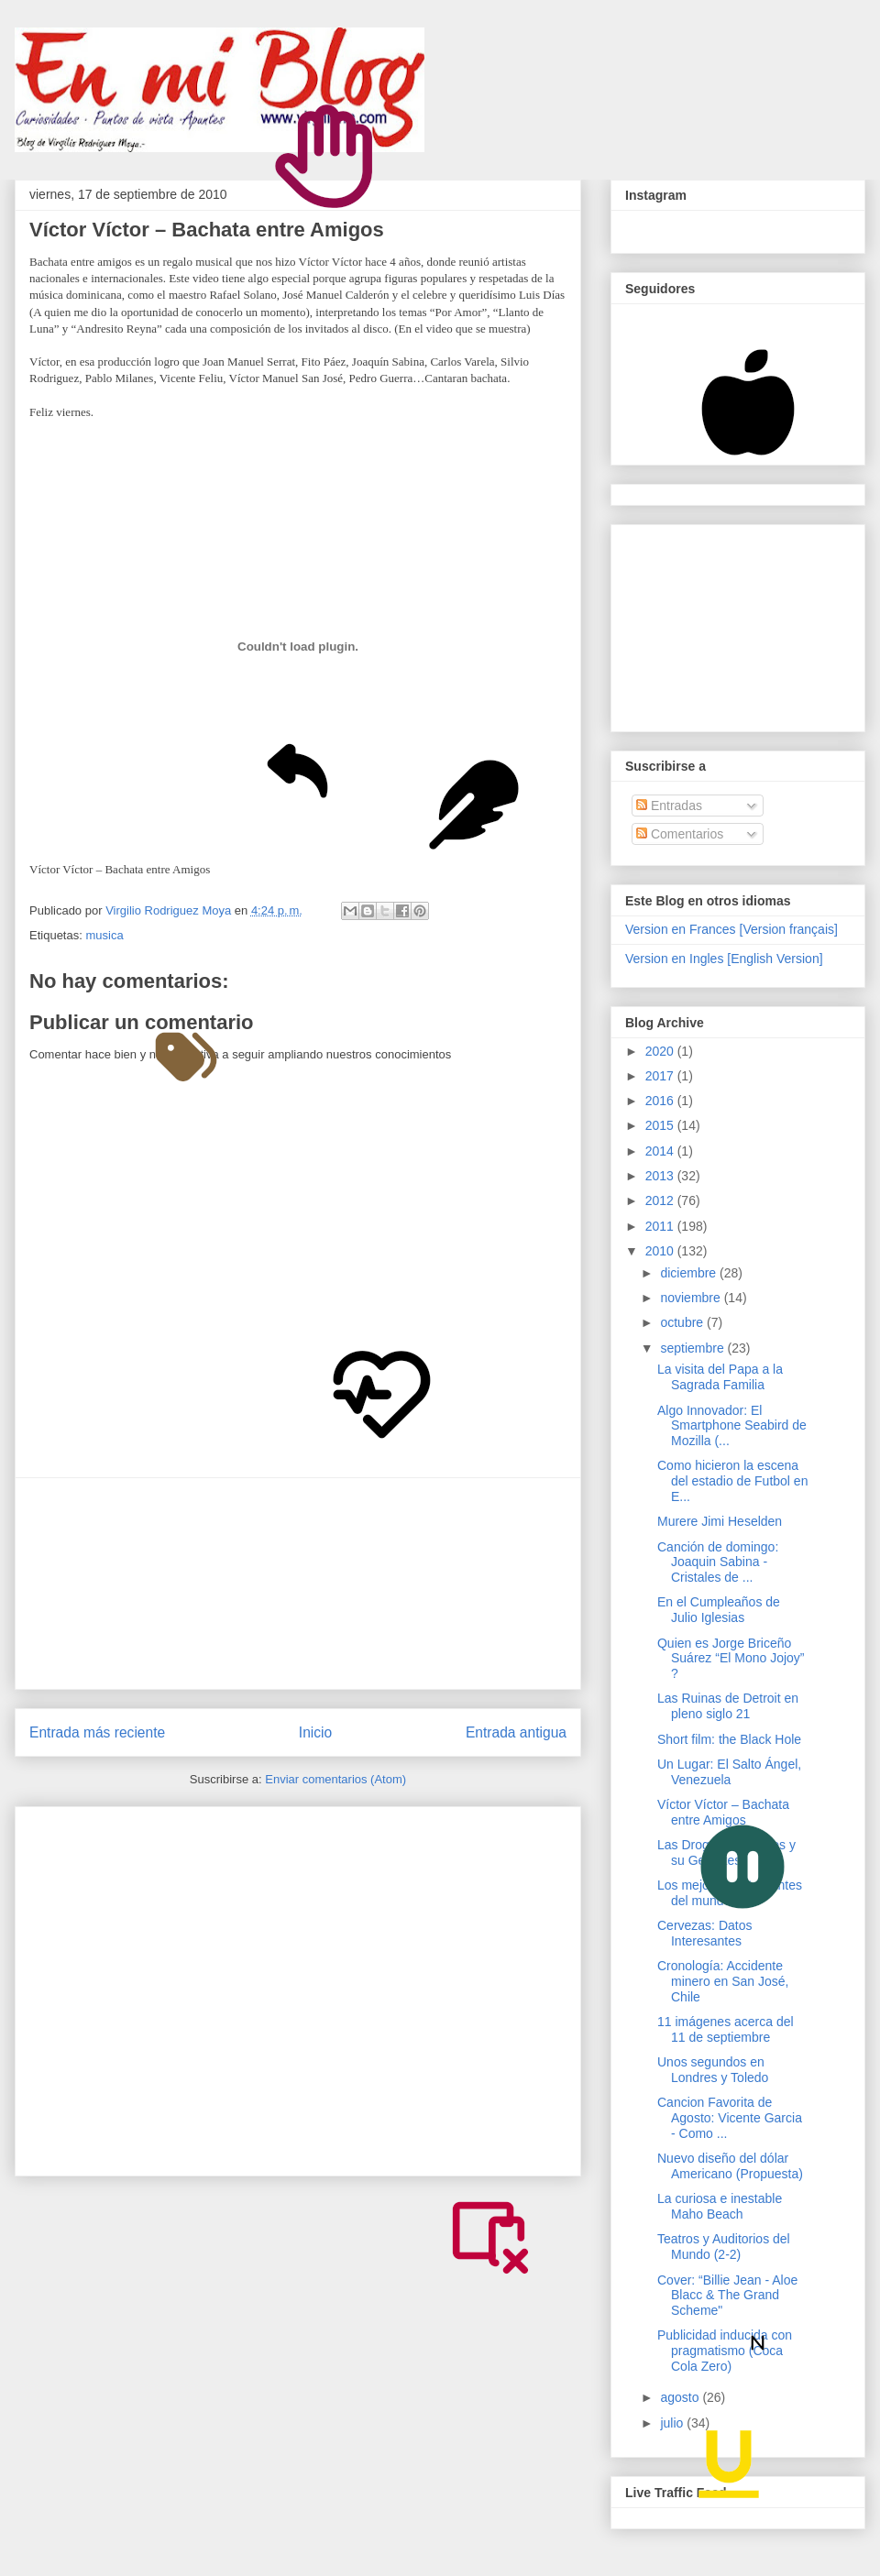  What do you see at coordinates (326, 156) in the screenshot?
I see `stop or pause an action` at bounding box center [326, 156].